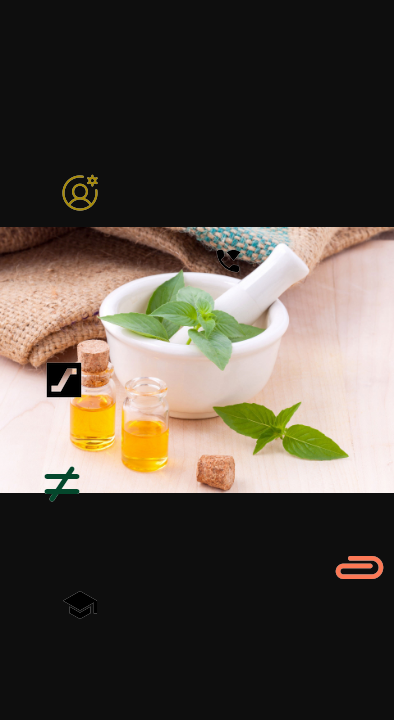 This screenshot has width=394, height=720. What do you see at coordinates (228, 261) in the screenshot?
I see `enable wifi calling feature` at bounding box center [228, 261].